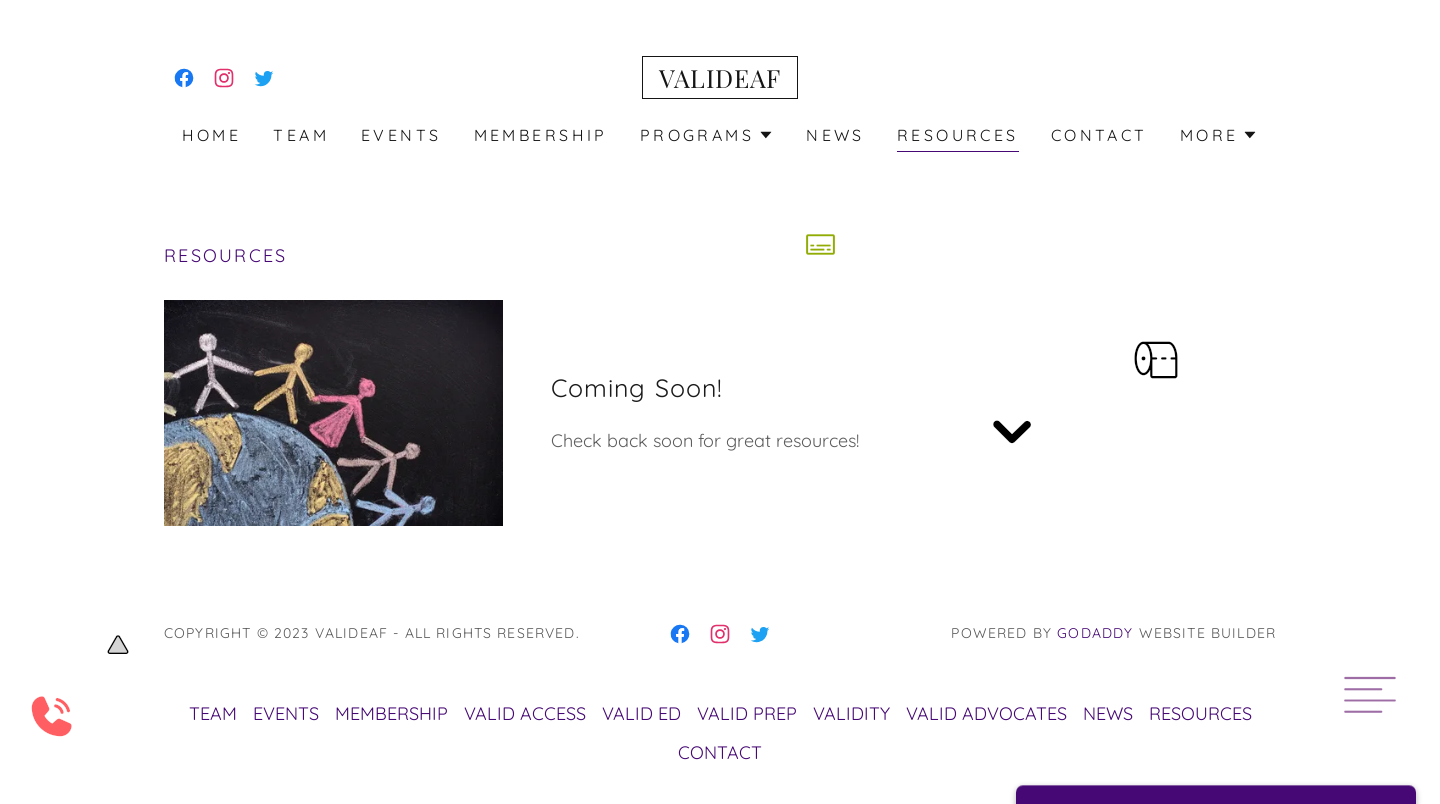 This screenshot has height=804, width=1440. I want to click on expand a dropdown menu or section, so click(1012, 430).